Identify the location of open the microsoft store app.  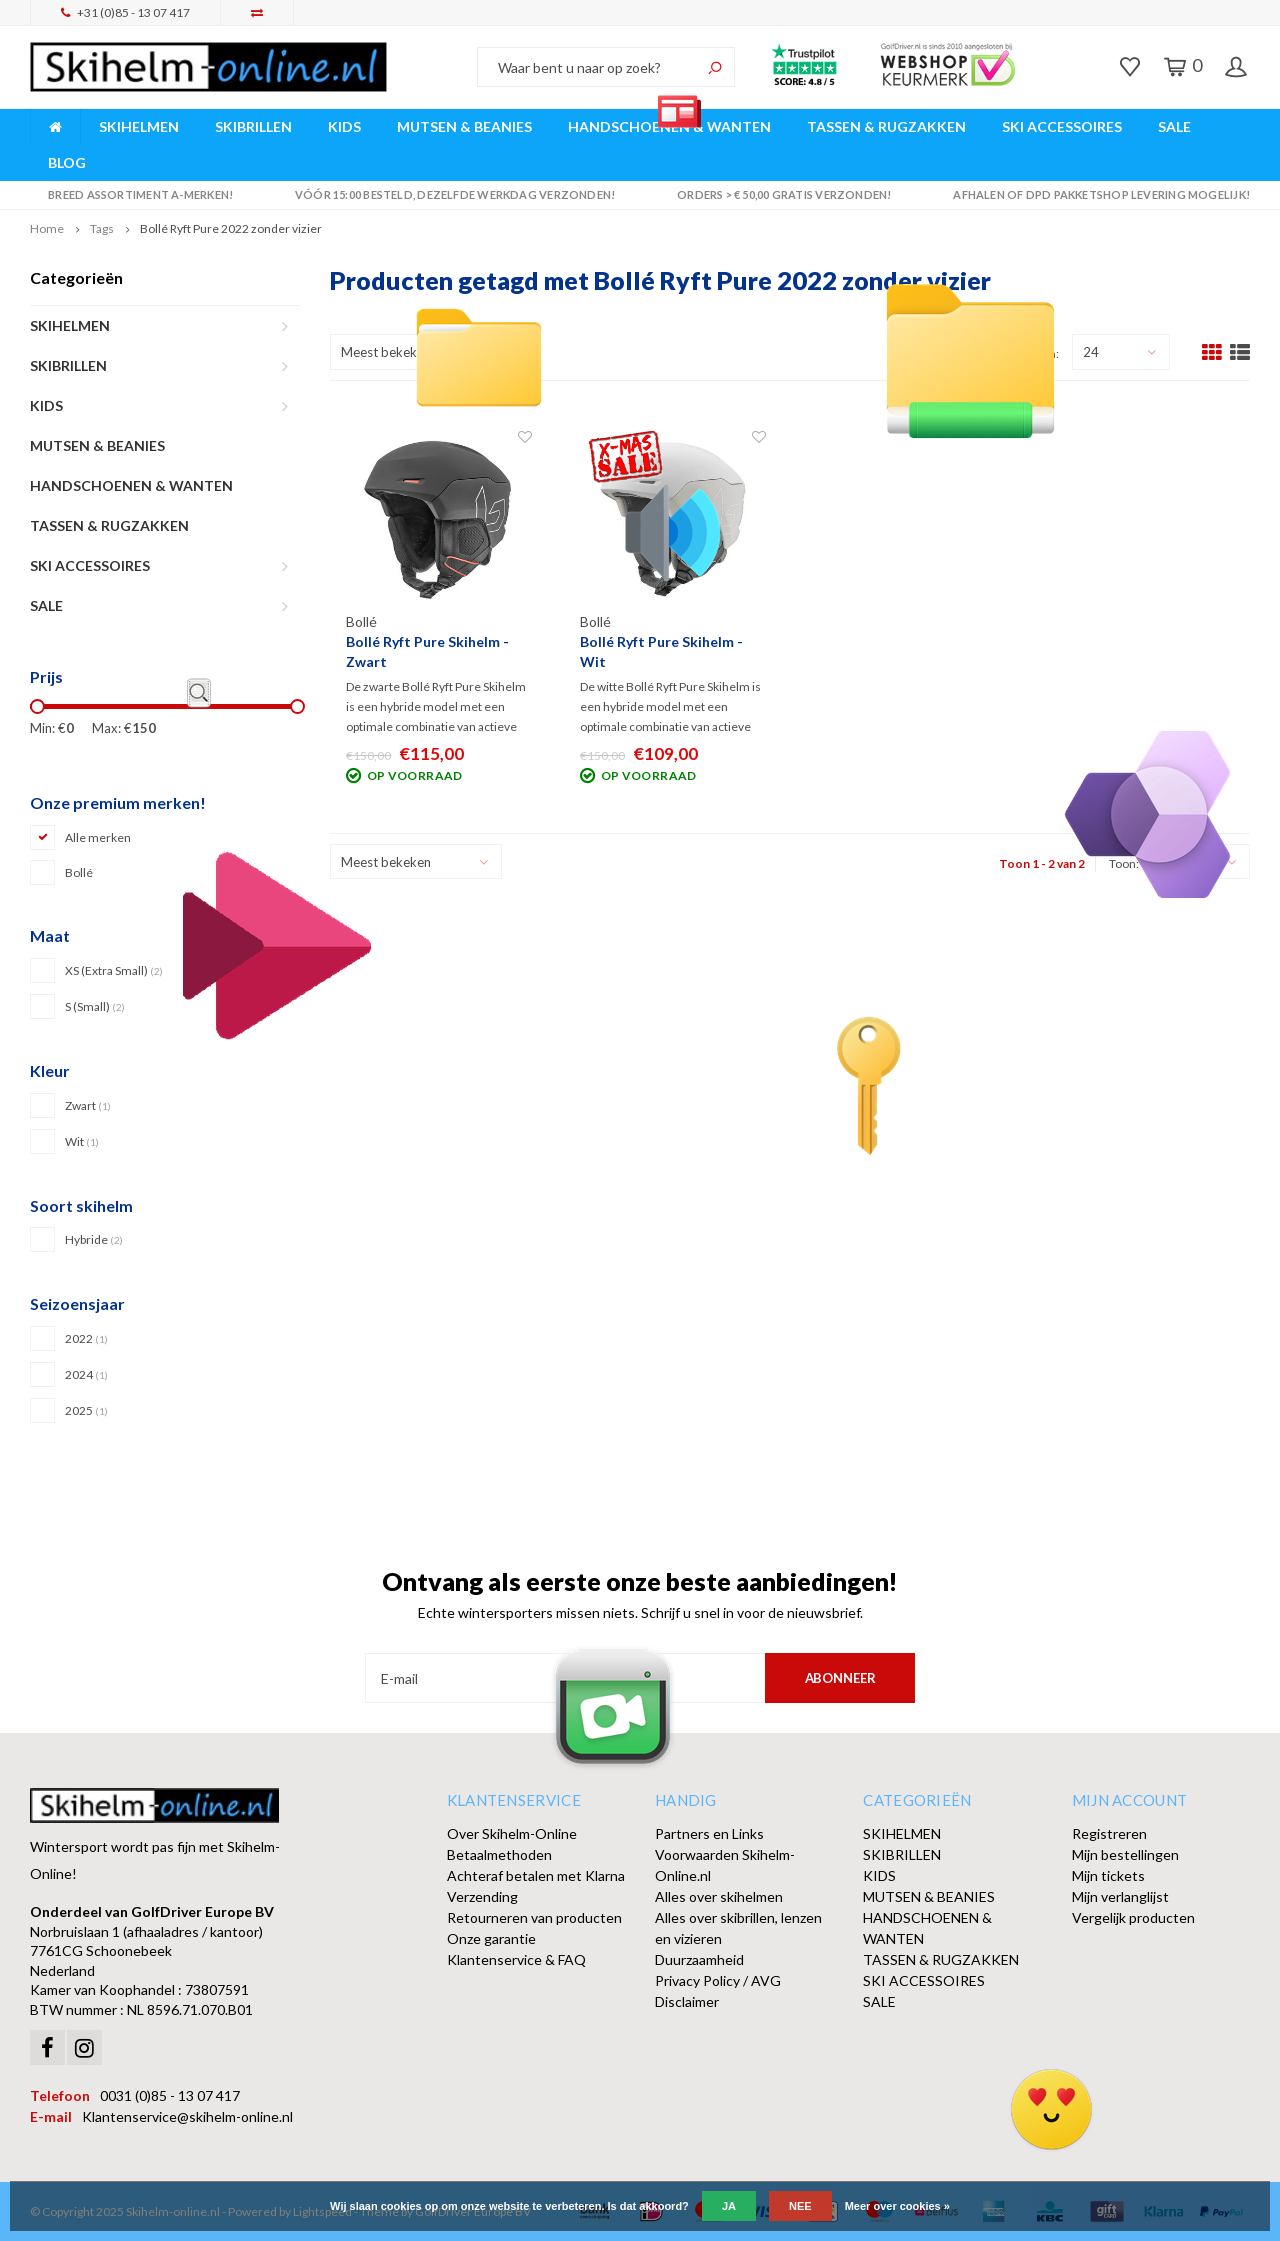
(1147, 814).